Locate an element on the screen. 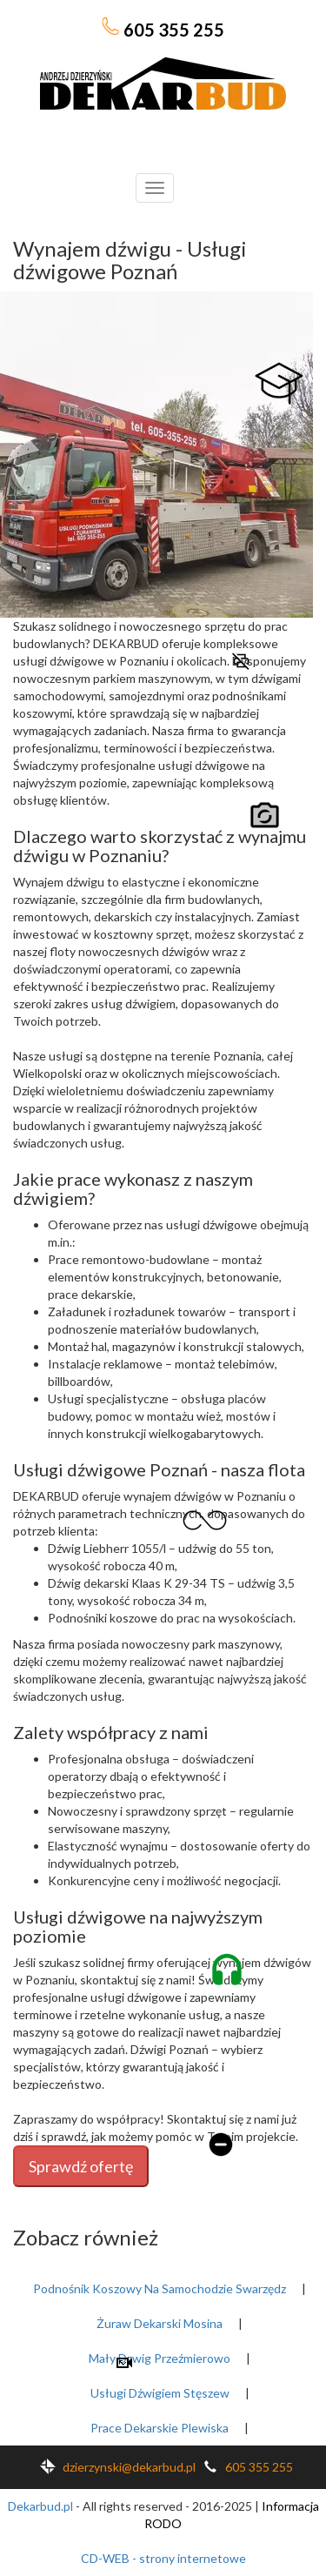 The height and width of the screenshot is (2576, 326). indicates unlimited or infinite content is located at coordinates (204, 1520).